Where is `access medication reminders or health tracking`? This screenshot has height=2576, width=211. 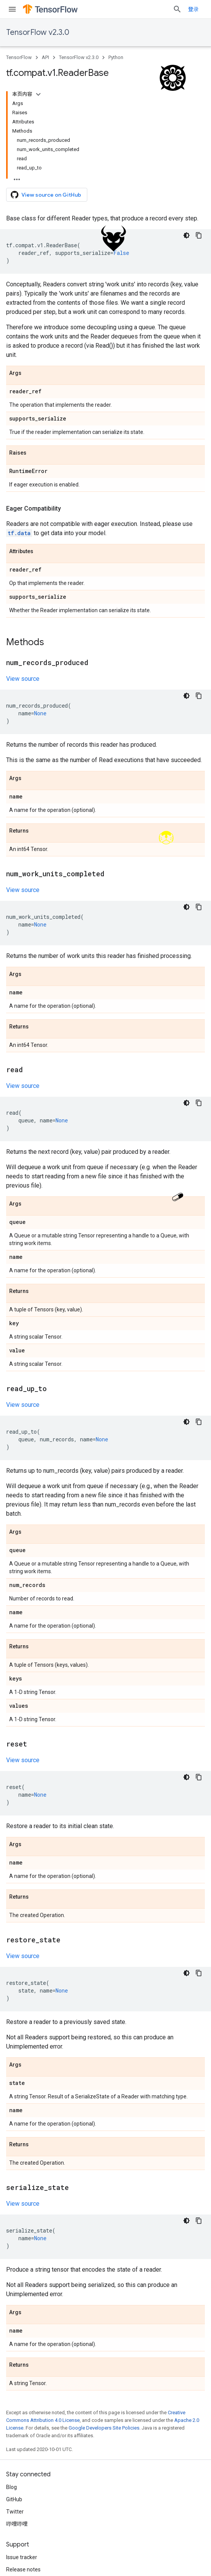
access medication reminders or health tracking is located at coordinates (178, 1197).